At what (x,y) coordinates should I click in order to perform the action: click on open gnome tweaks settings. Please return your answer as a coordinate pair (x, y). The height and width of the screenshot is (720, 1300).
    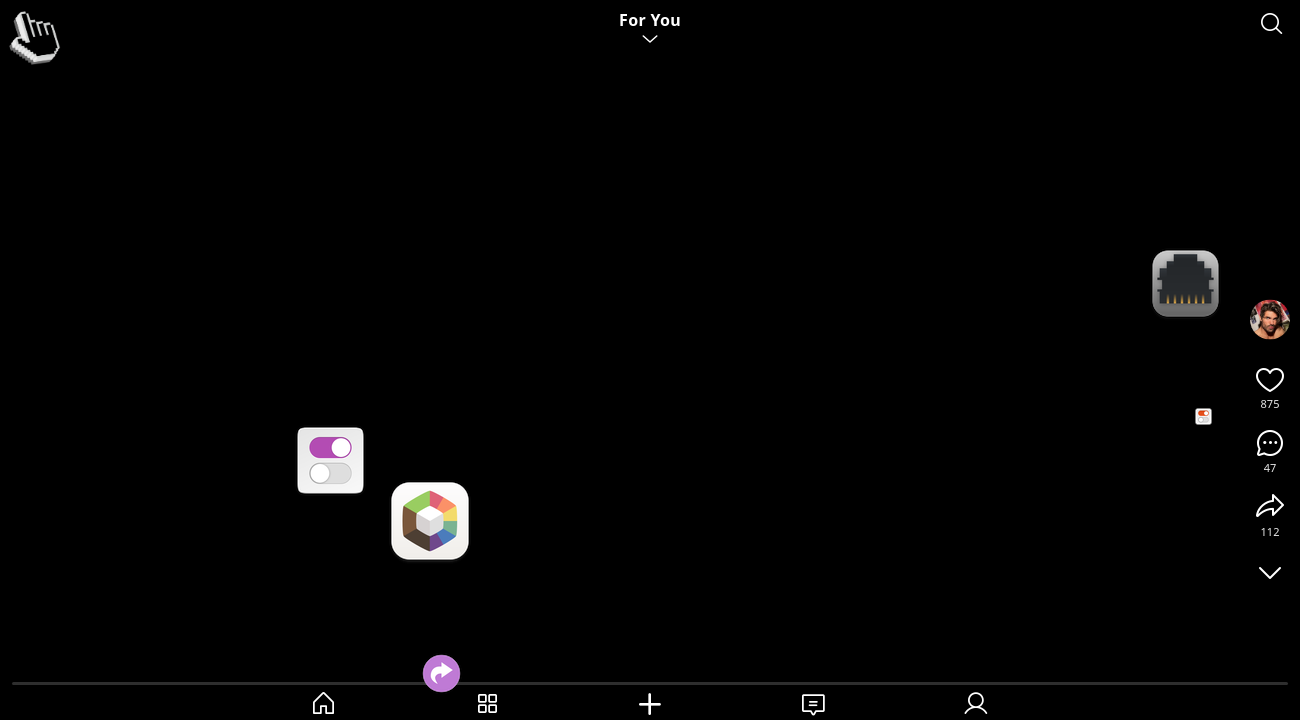
    Looking at the image, I should click on (1203, 416).